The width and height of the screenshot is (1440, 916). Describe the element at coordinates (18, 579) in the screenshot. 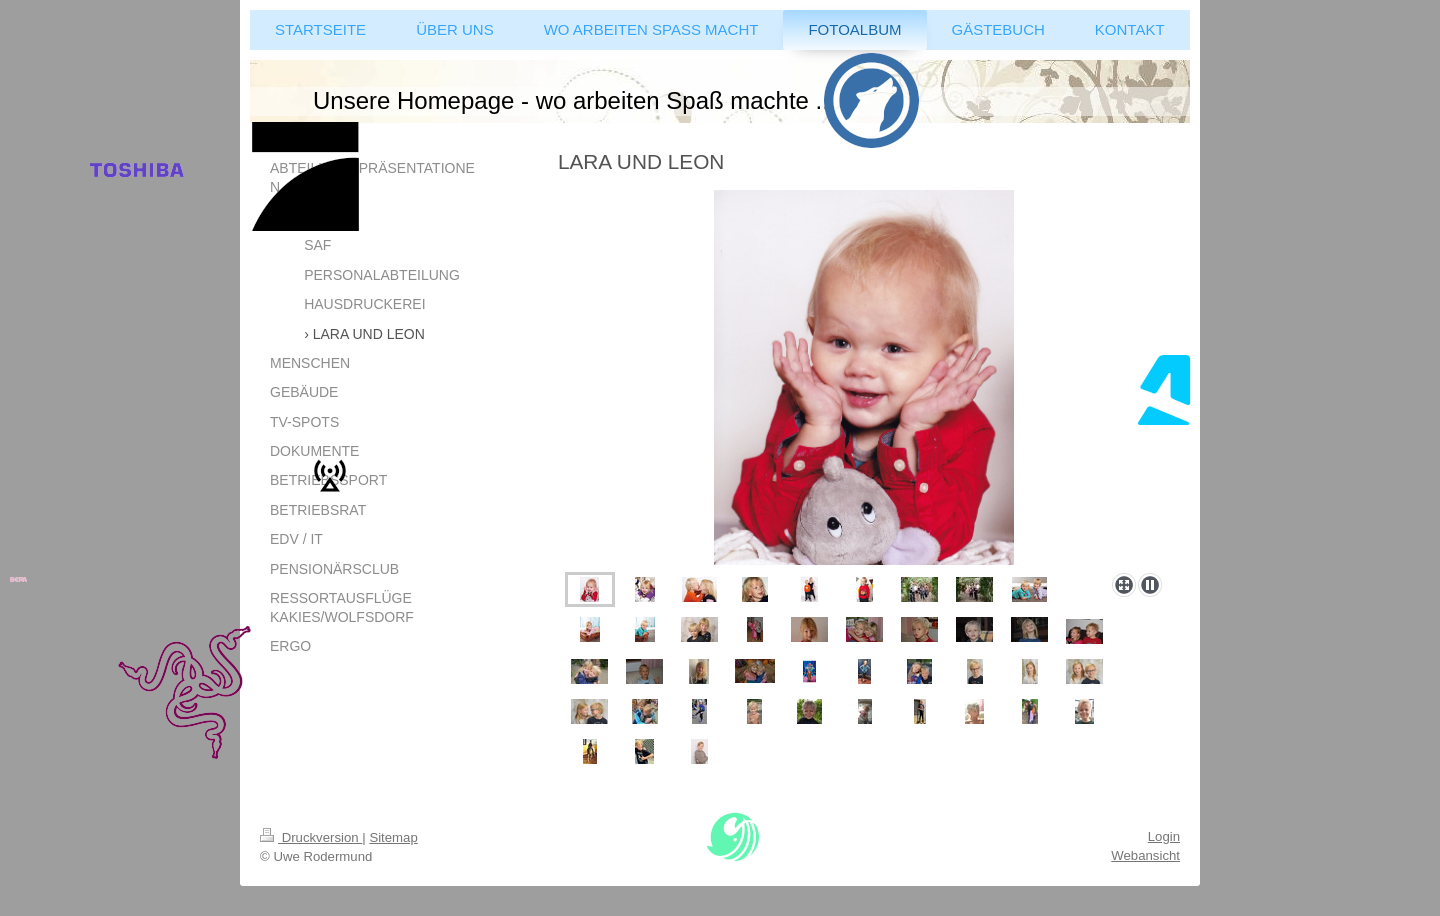

I see `indicates SEPA payment method available` at that location.